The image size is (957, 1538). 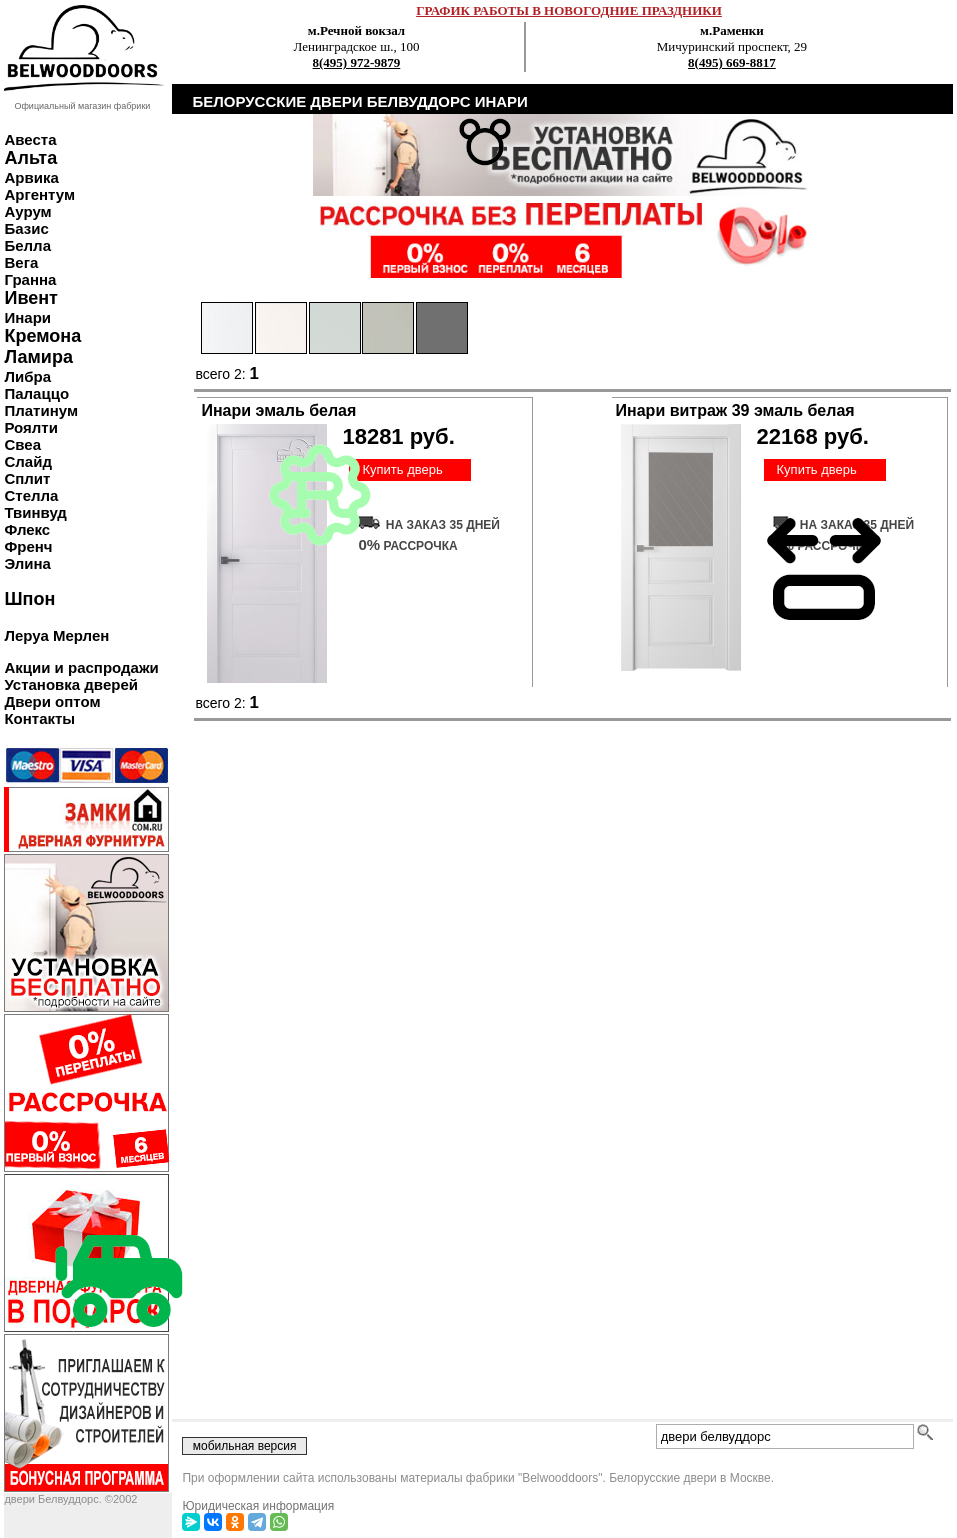 What do you see at coordinates (824, 569) in the screenshot?
I see `auto-resize content to fit container` at bounding box center [824, 569].